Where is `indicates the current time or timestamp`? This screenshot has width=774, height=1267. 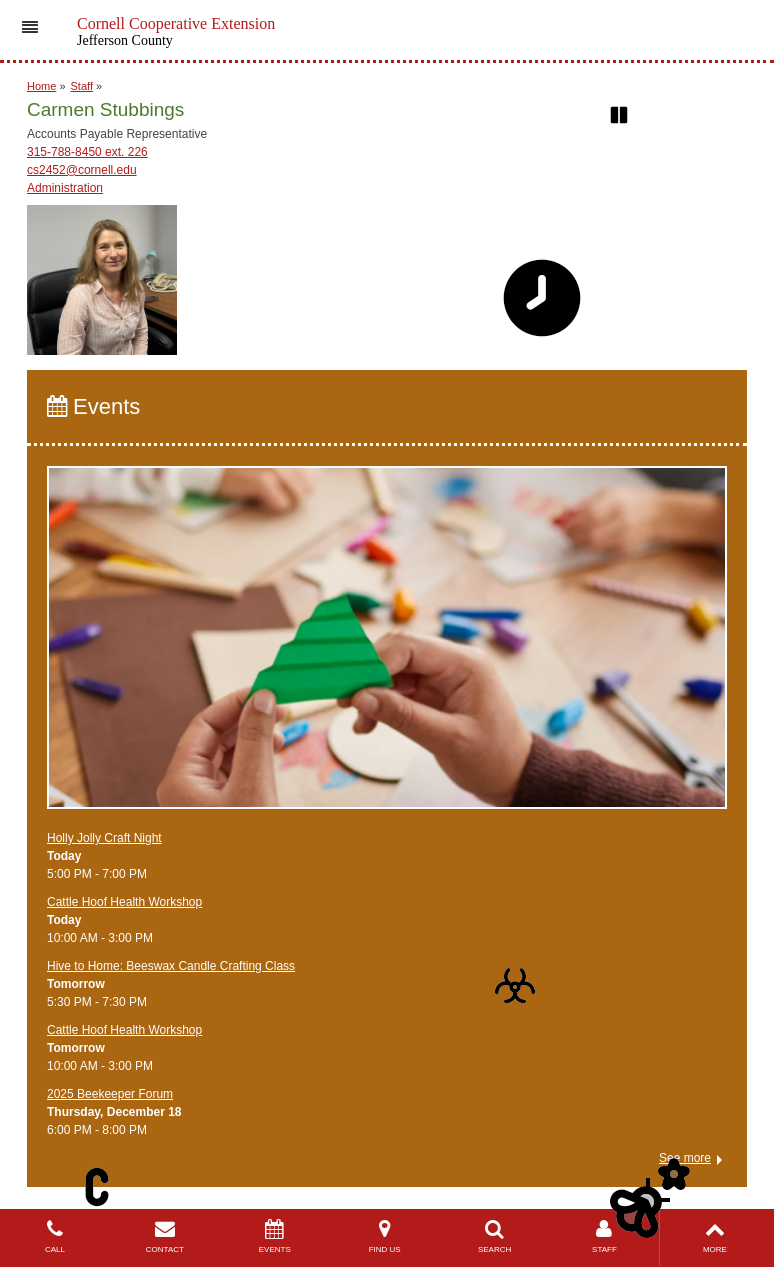 indicates the current time or timestamp is located at coordinates (542, 298).